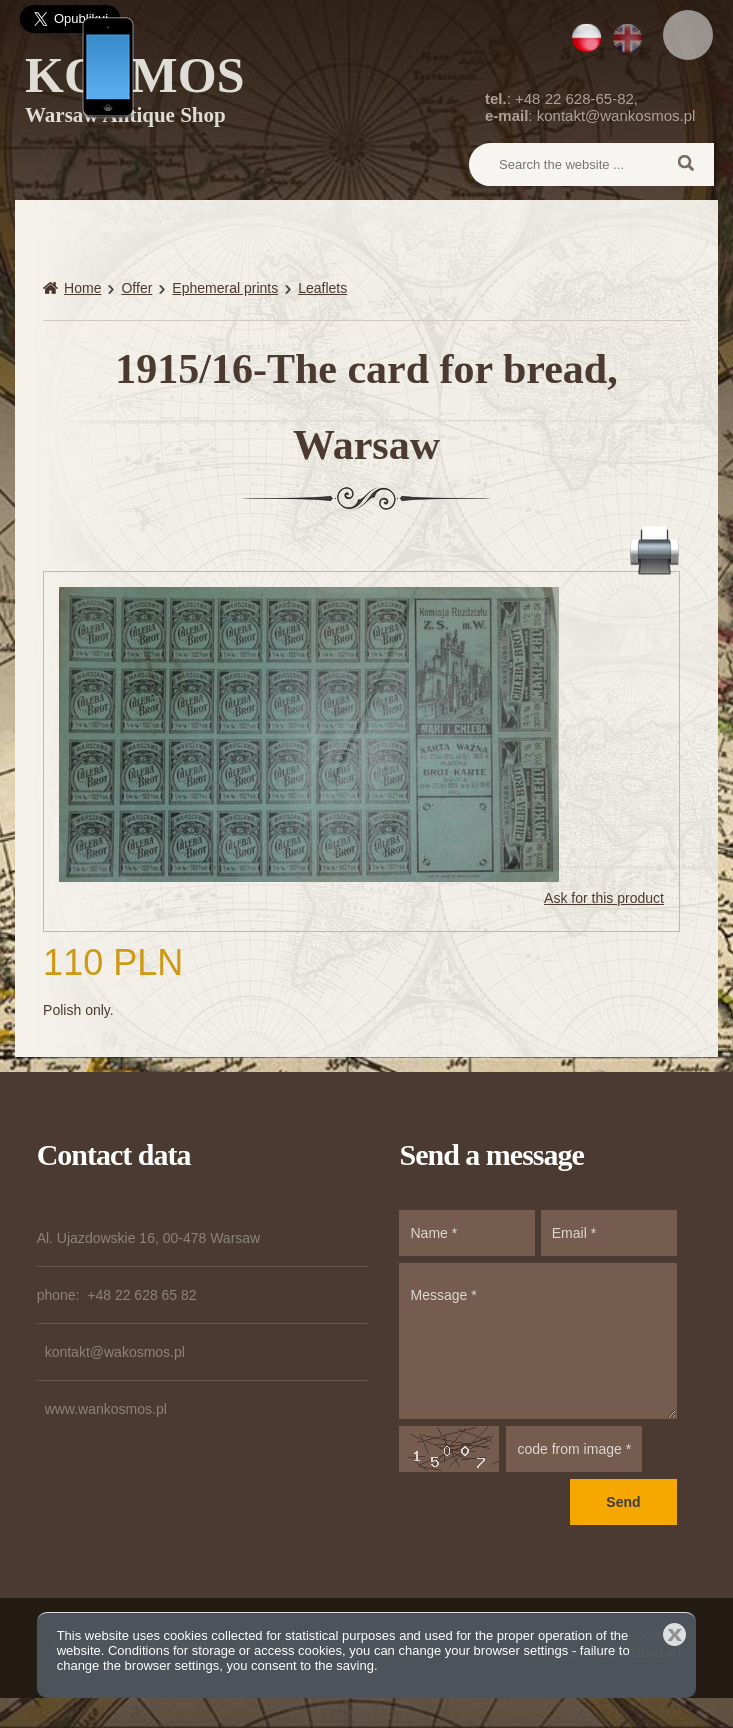 This screenshot has width=733, height=1728. What do you see at coordinates (654, 550) in the screenshot?
I see `add a new printer to your system` at bounding box center [654, 550].